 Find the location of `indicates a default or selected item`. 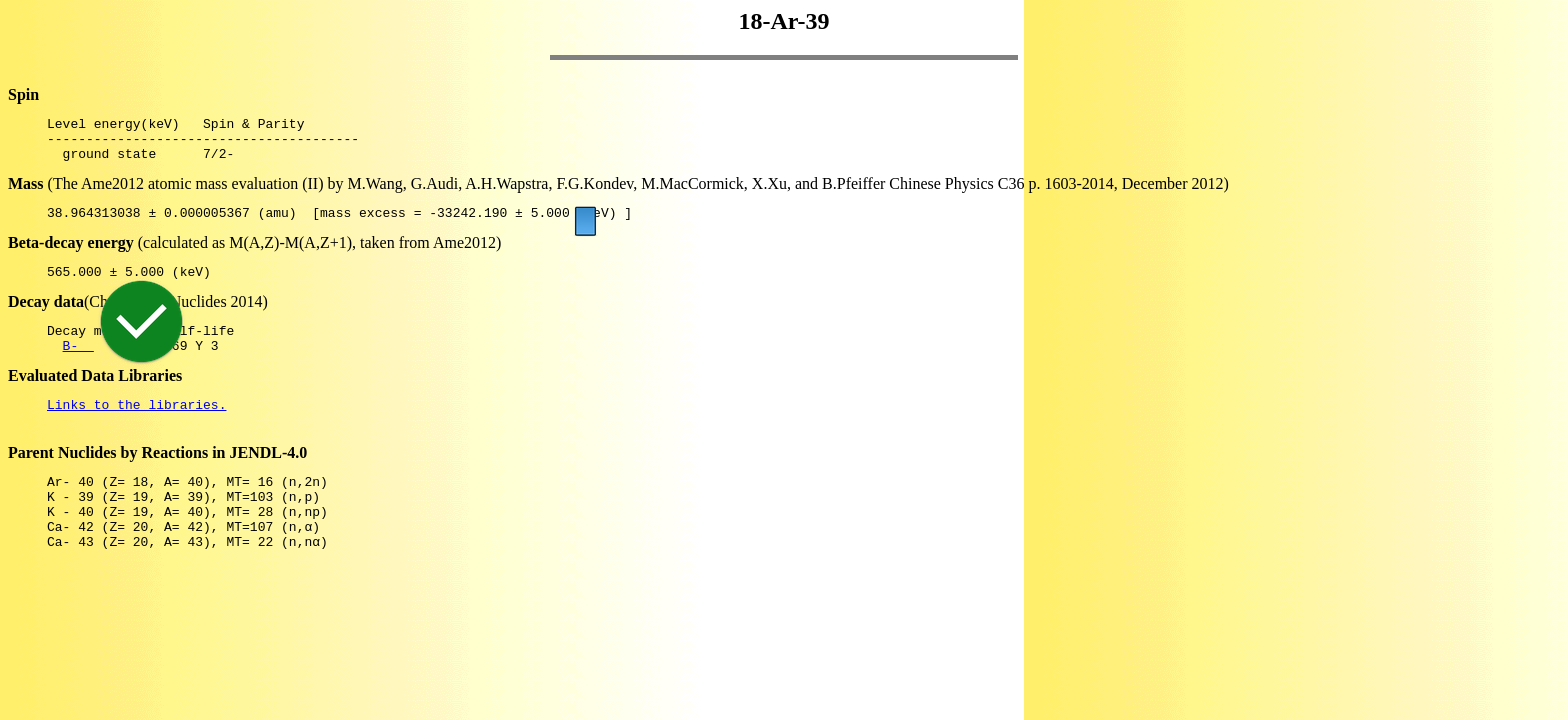

indicates a default or selected item is located at coordinates (141, 321).